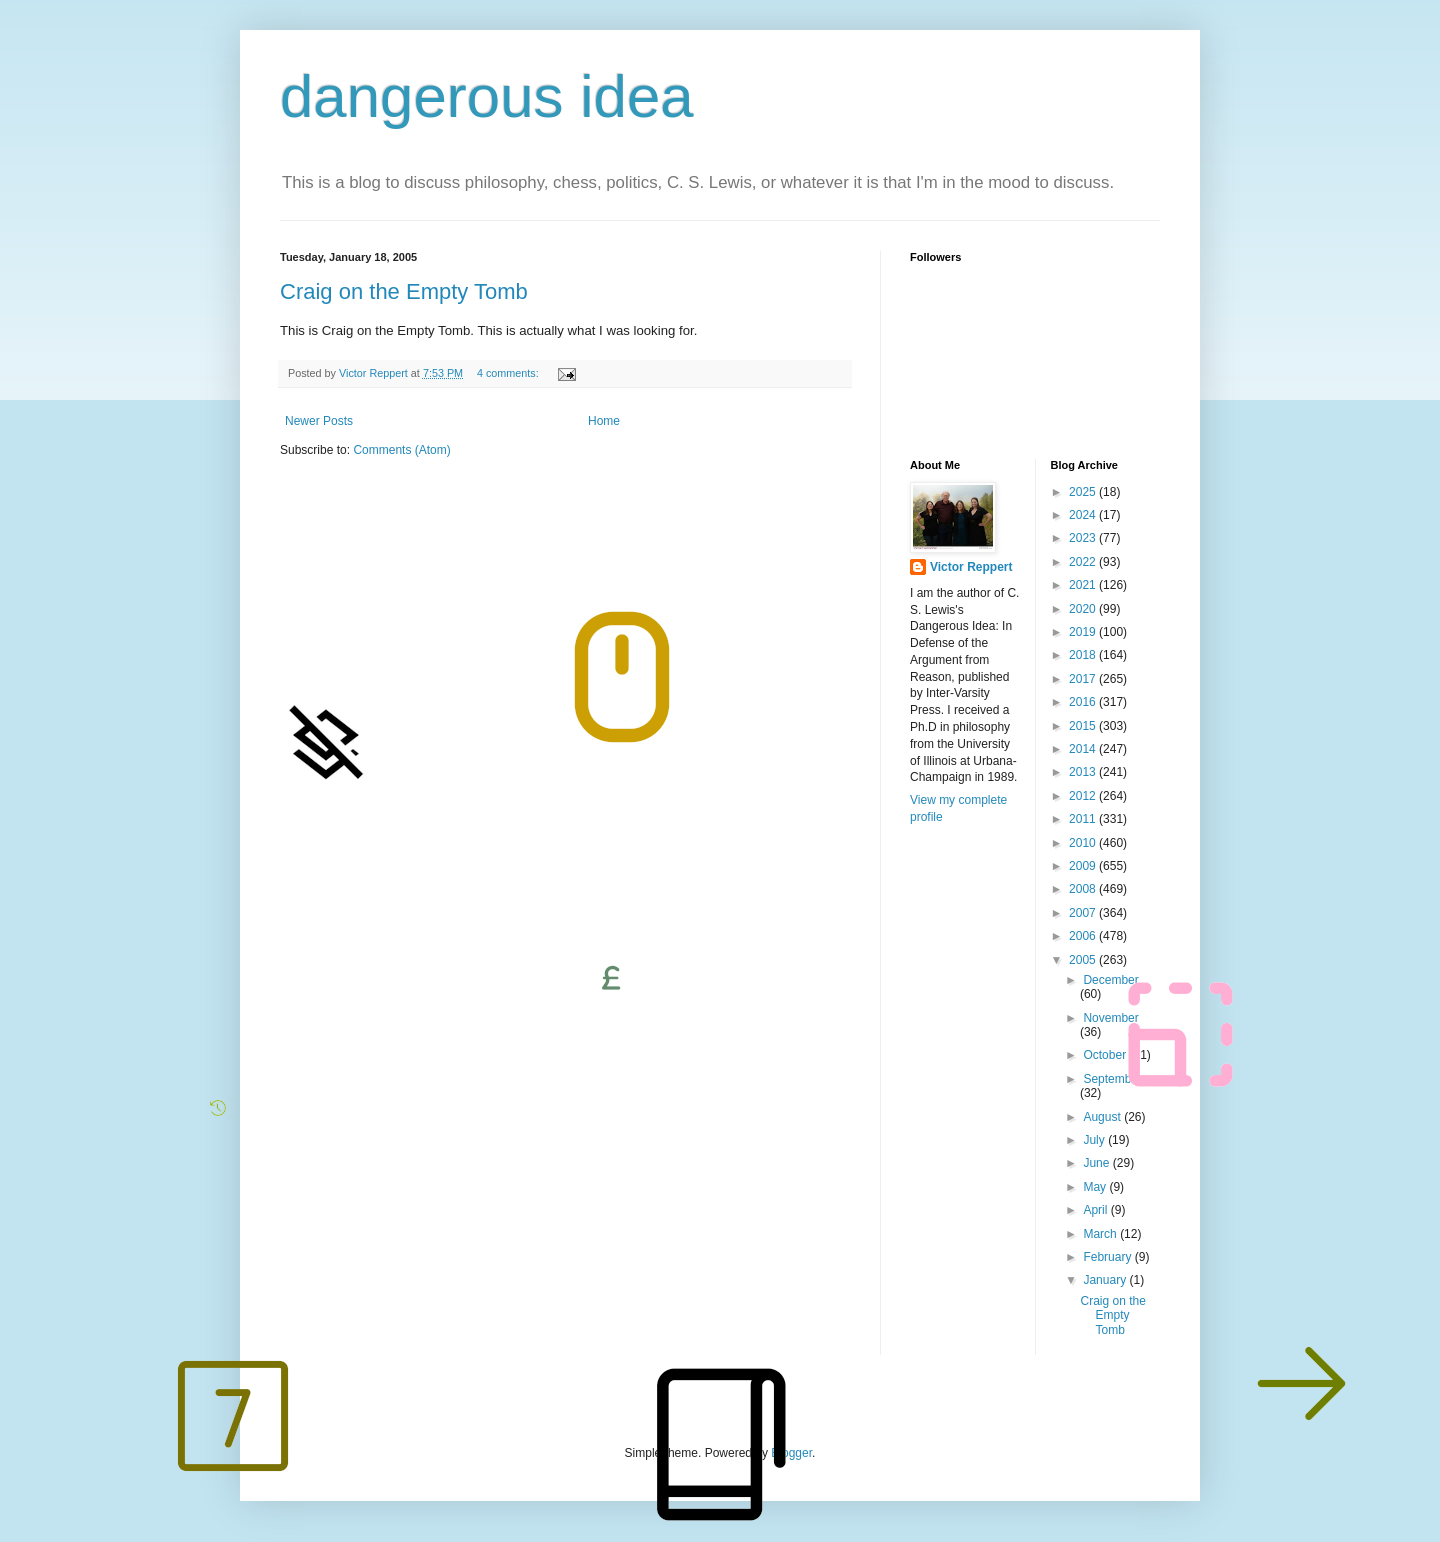 This screenshot has width=1440, height=1542. I want to click on navigate to the next item or screen, so click(1301, 1383).